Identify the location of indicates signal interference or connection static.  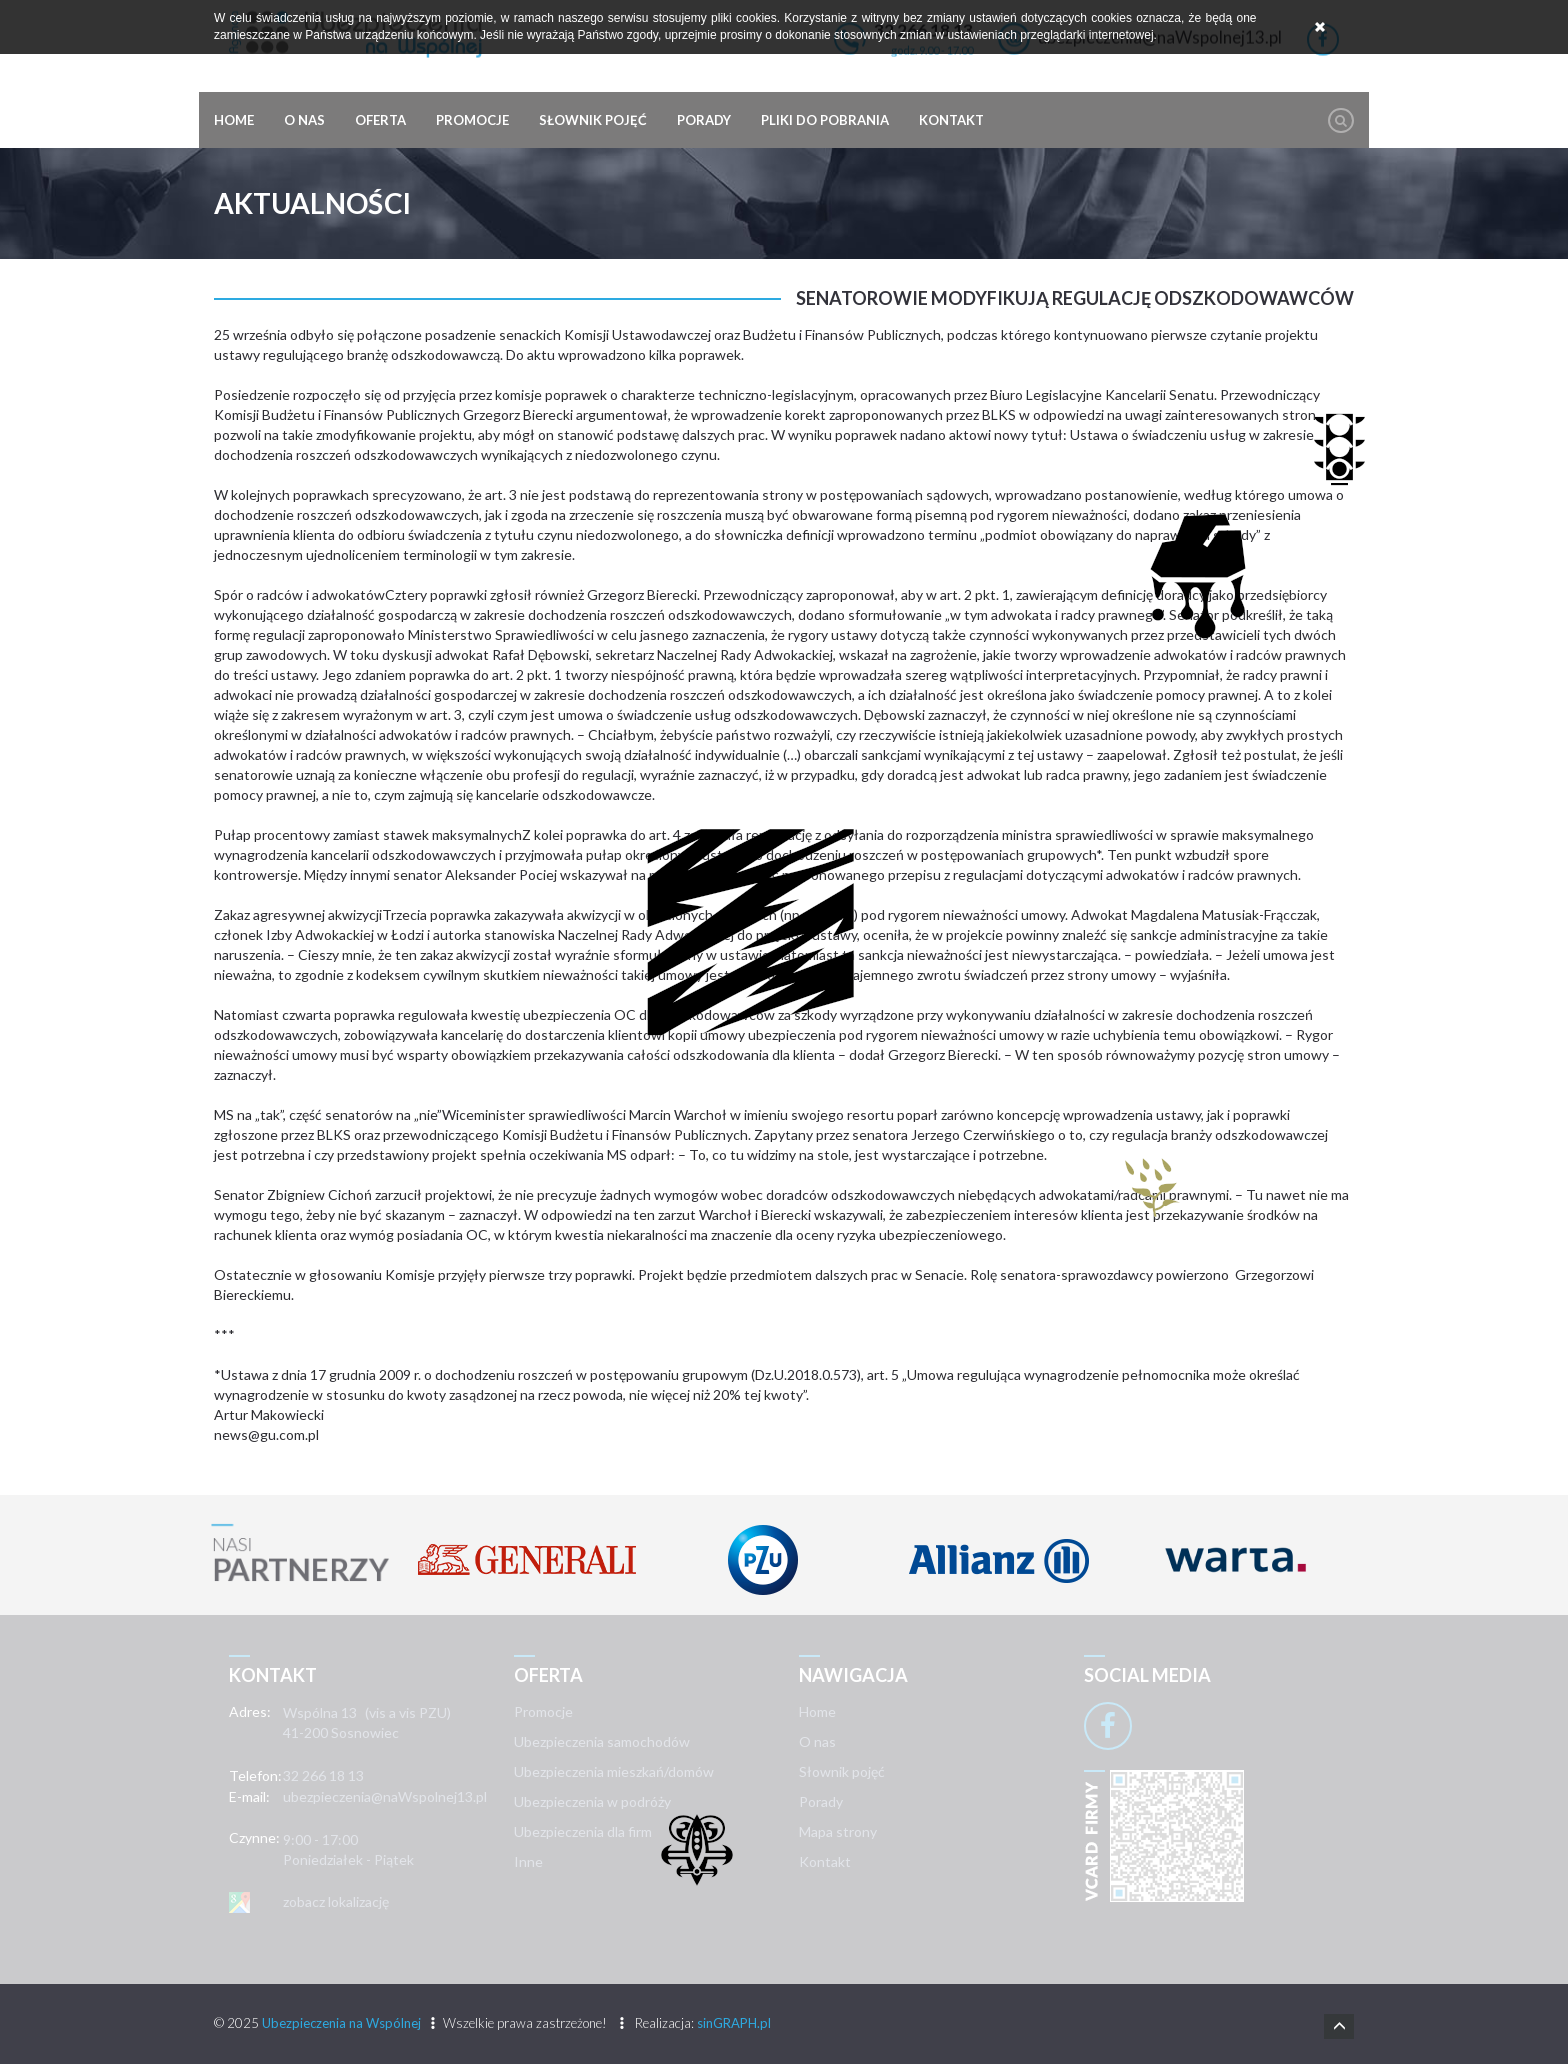
(750, 932).